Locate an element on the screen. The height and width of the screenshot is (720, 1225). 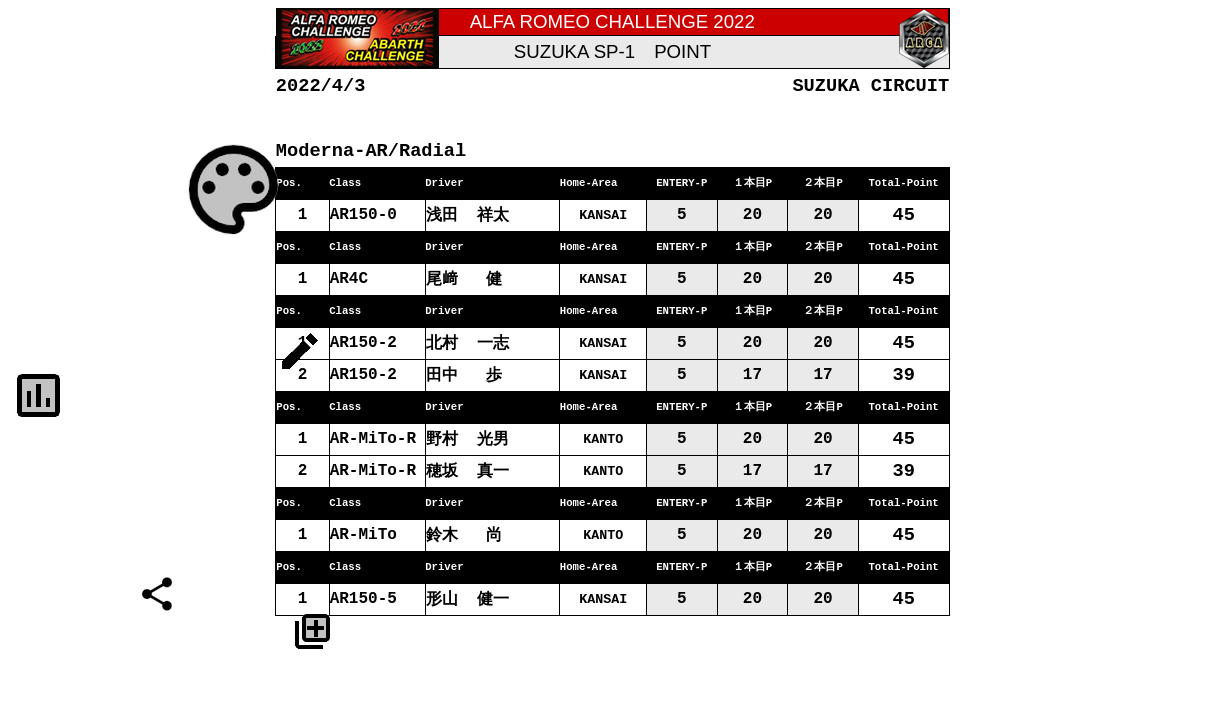
share this content with others is located at coordinates (157, 594).